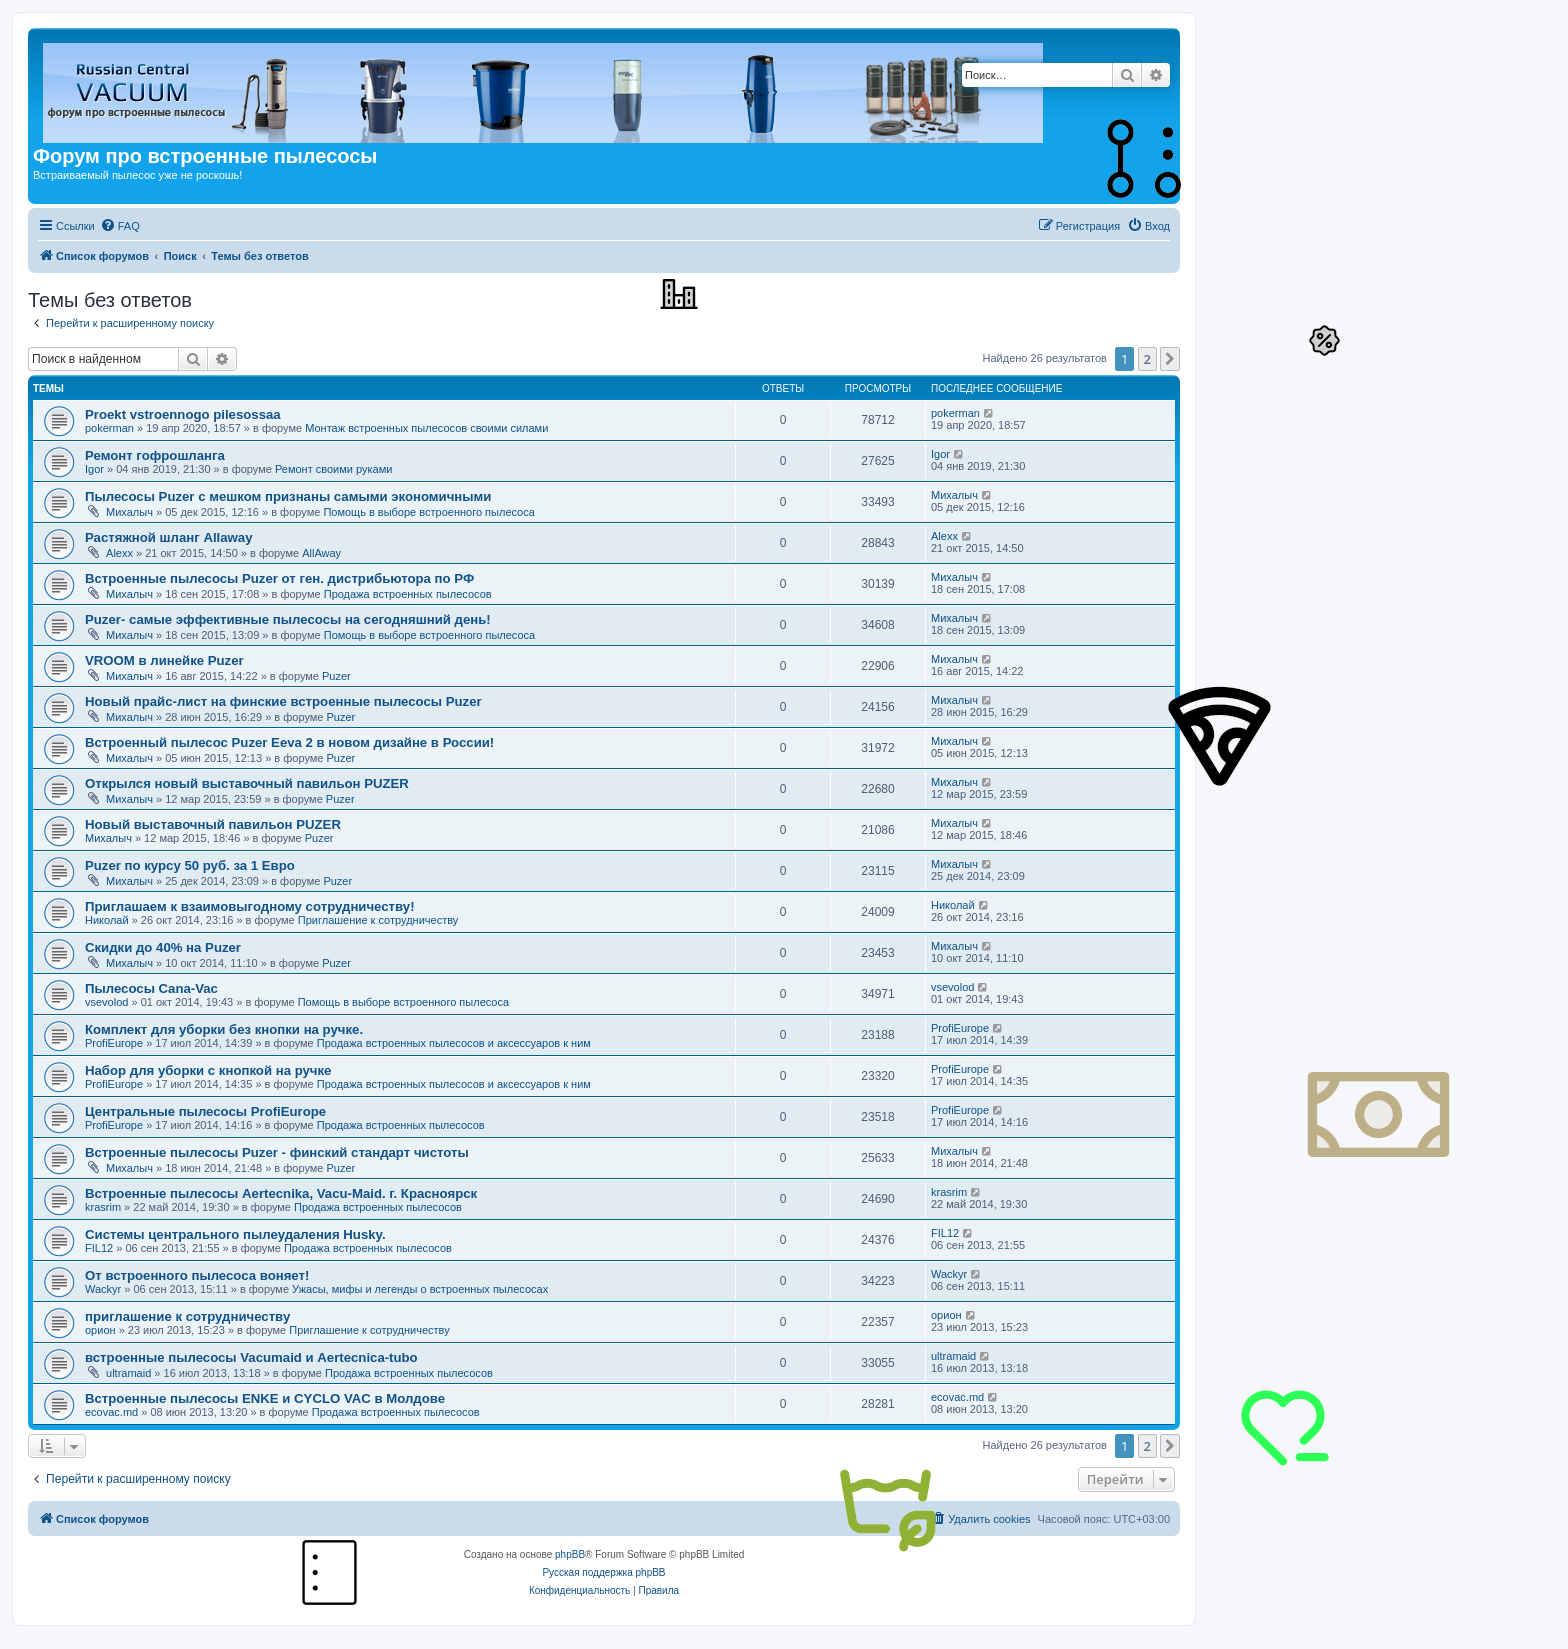 This screenshot has height=1649, width=1568. Describe the element at coordinates (679, 294) in the screenshot. I see `view city or urban location` at that location.